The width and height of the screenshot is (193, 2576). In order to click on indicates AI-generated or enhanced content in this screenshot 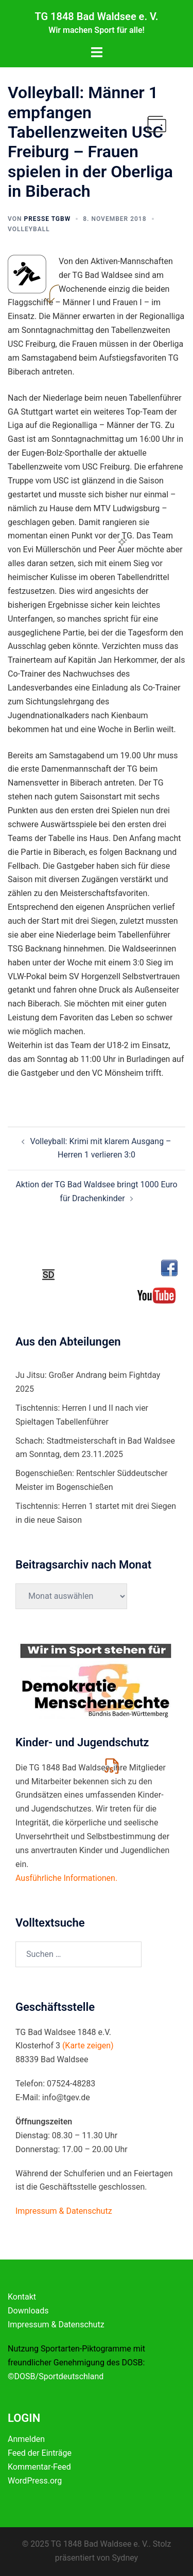, I will do `click(122, 542)`.